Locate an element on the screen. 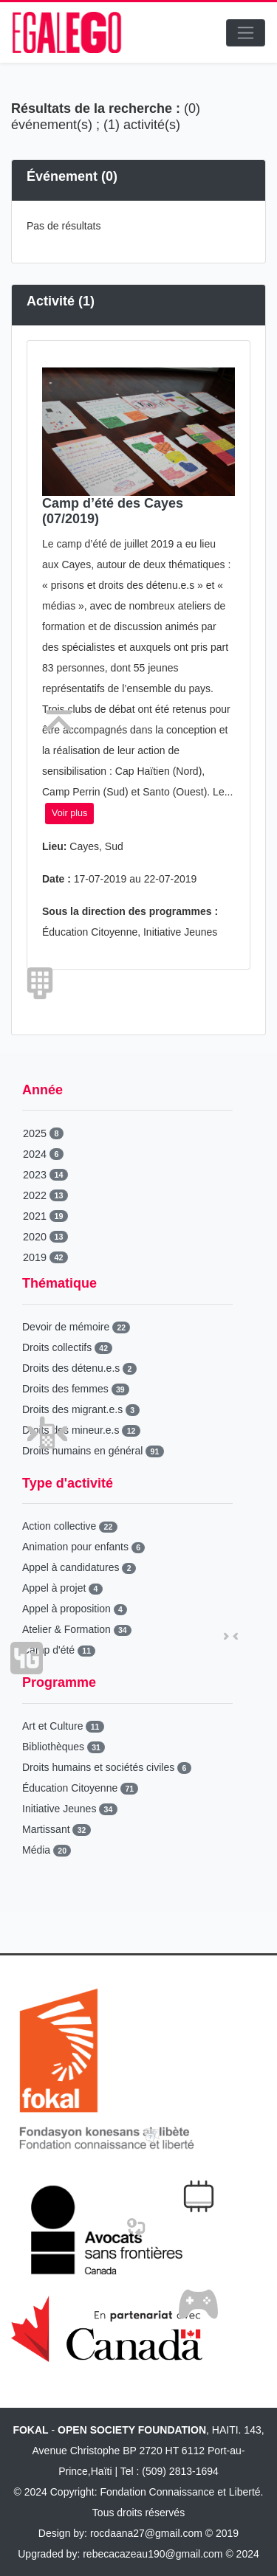 This screenshot has width=277, height=2576. scroll to top of page is located at coordinates (58, 720).